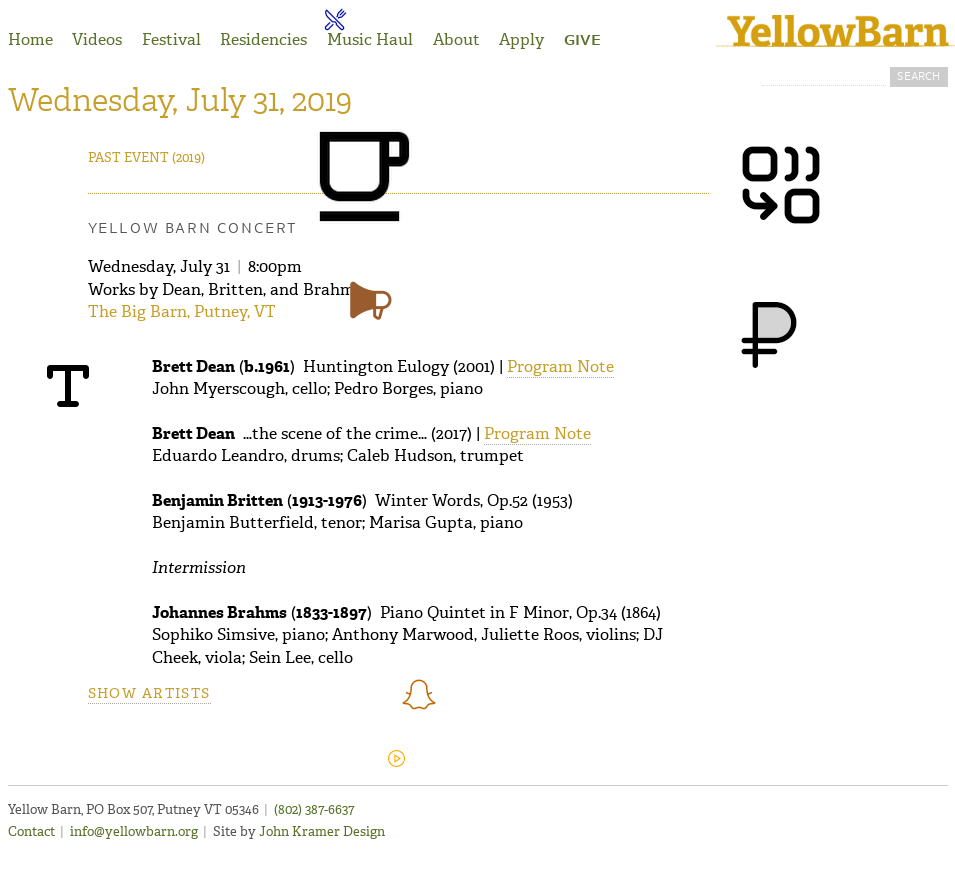  Describe the element at coordinates (68, 386) in the screenshot. I see `format text or change font style` at that location.